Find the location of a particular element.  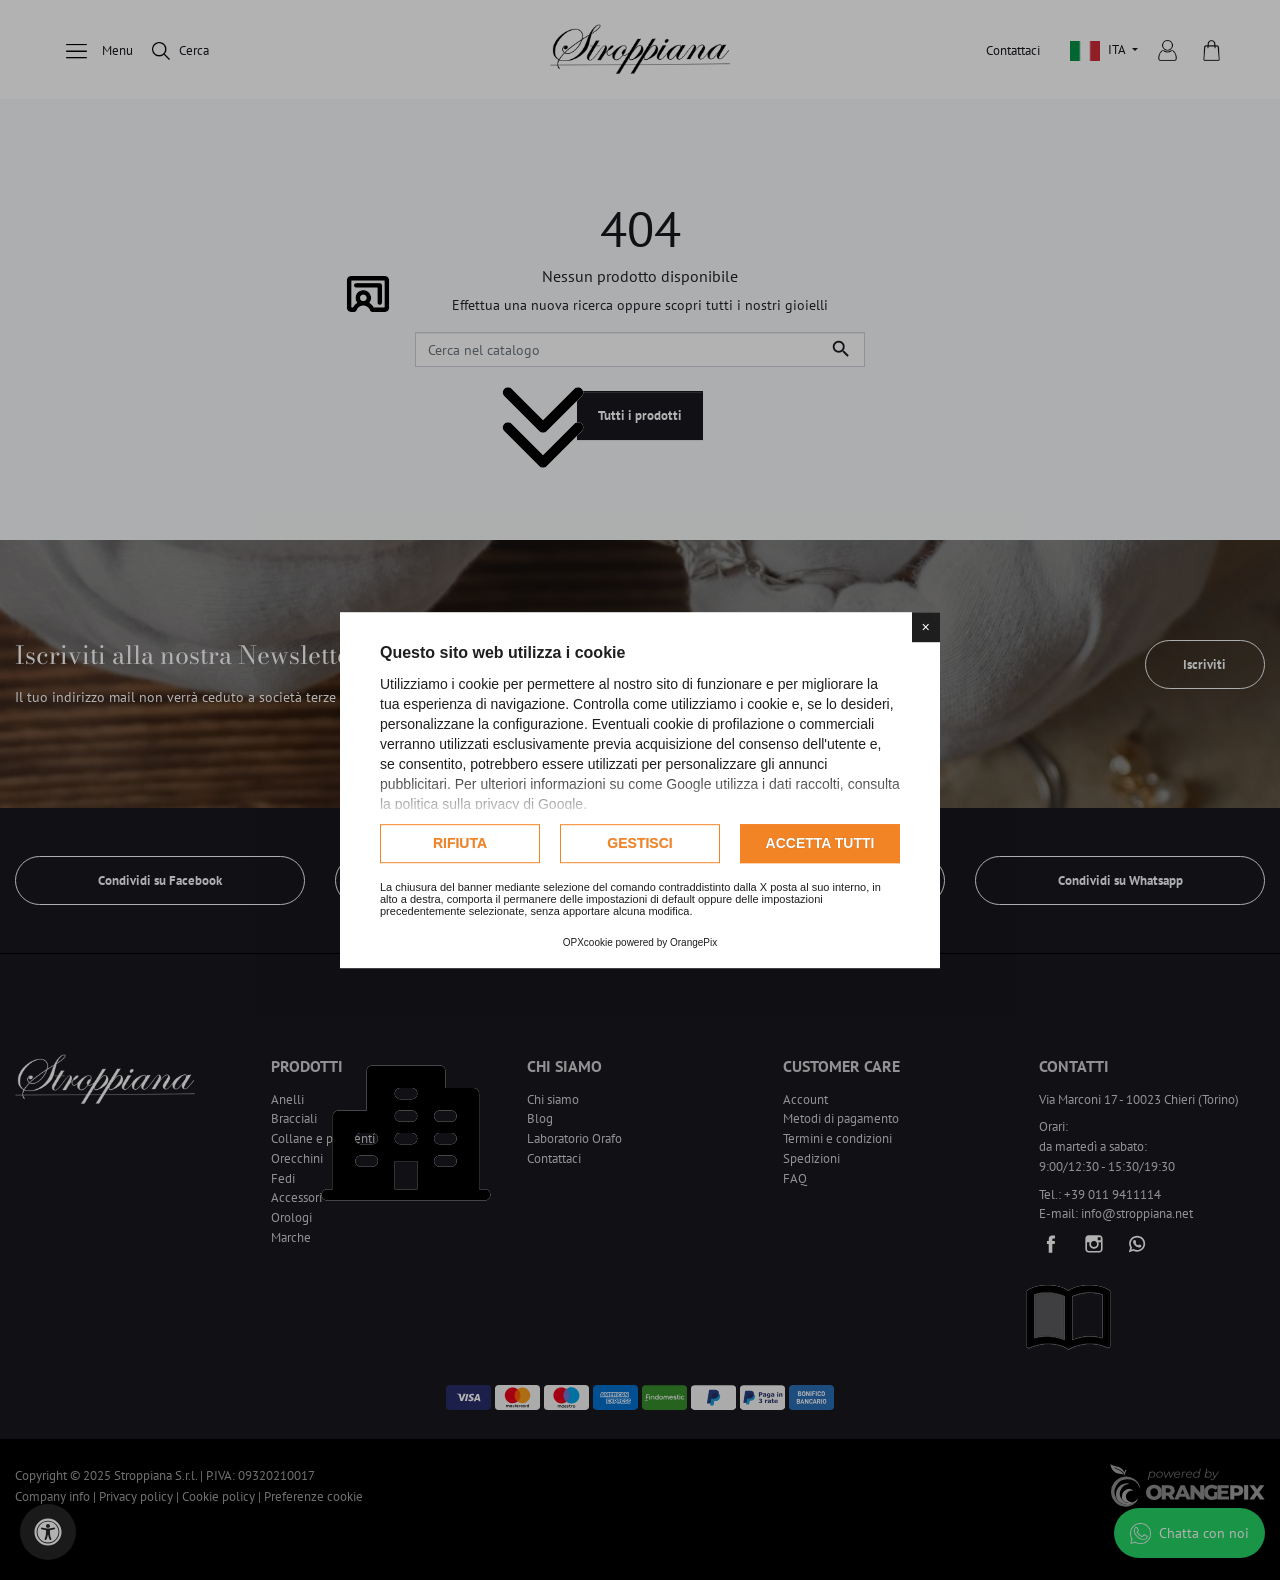

view apartment or residential listings is located at coordinates (406, 1133).